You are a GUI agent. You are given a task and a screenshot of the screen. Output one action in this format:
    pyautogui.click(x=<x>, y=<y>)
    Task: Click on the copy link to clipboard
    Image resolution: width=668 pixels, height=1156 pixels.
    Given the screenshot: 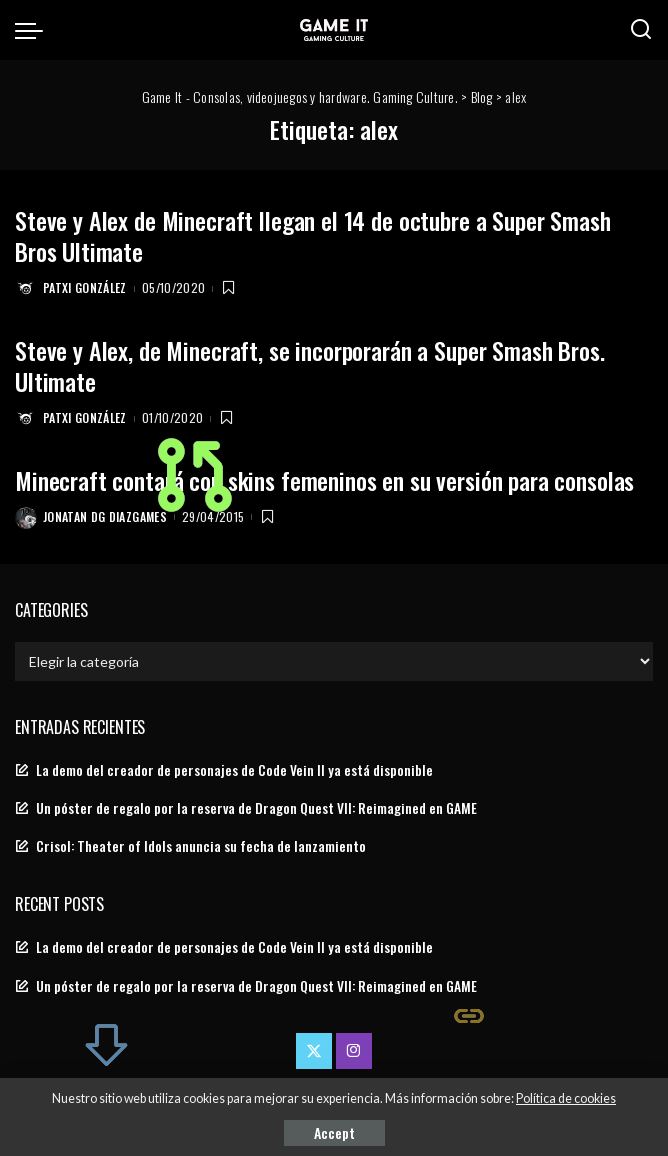 What is the action you would take?
    pyautogui.click(x=469, y=1016)
    